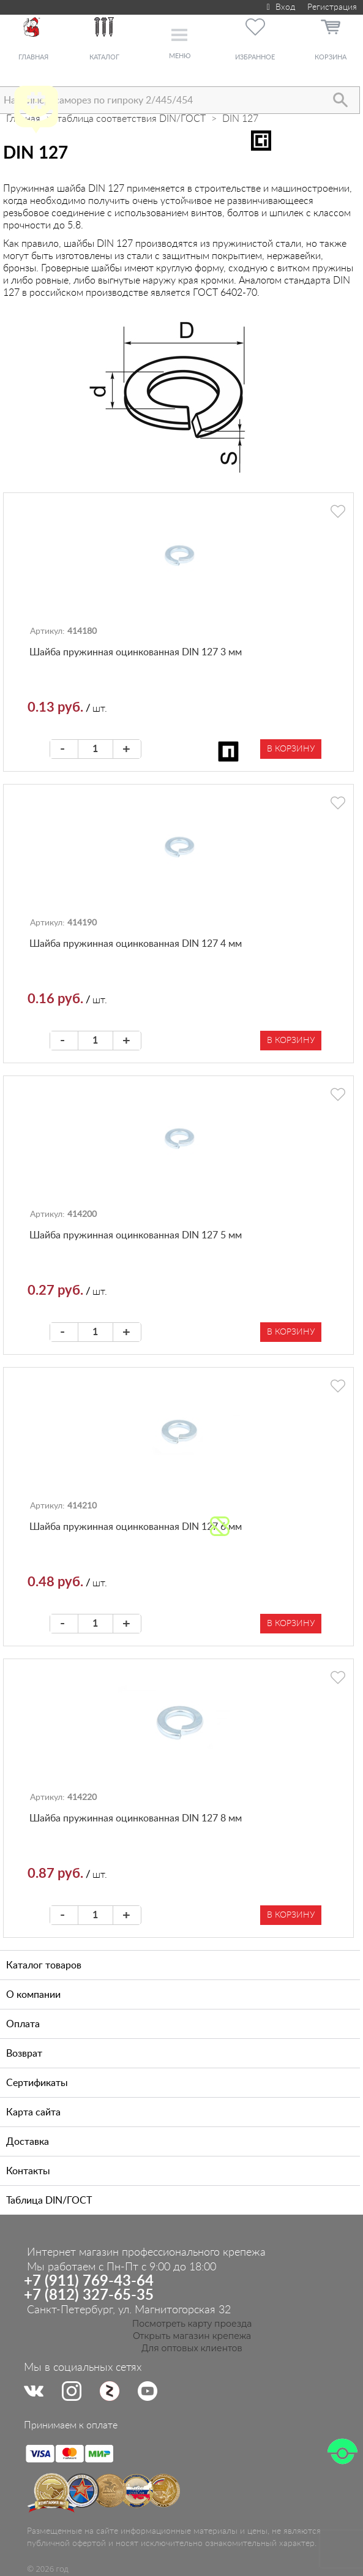 The image size is (363, 2576). What do you see at coordinates (342, 2451) in the screenshot?
I see `drone CI/CD platform logo` at bounding box center [342, 2451].